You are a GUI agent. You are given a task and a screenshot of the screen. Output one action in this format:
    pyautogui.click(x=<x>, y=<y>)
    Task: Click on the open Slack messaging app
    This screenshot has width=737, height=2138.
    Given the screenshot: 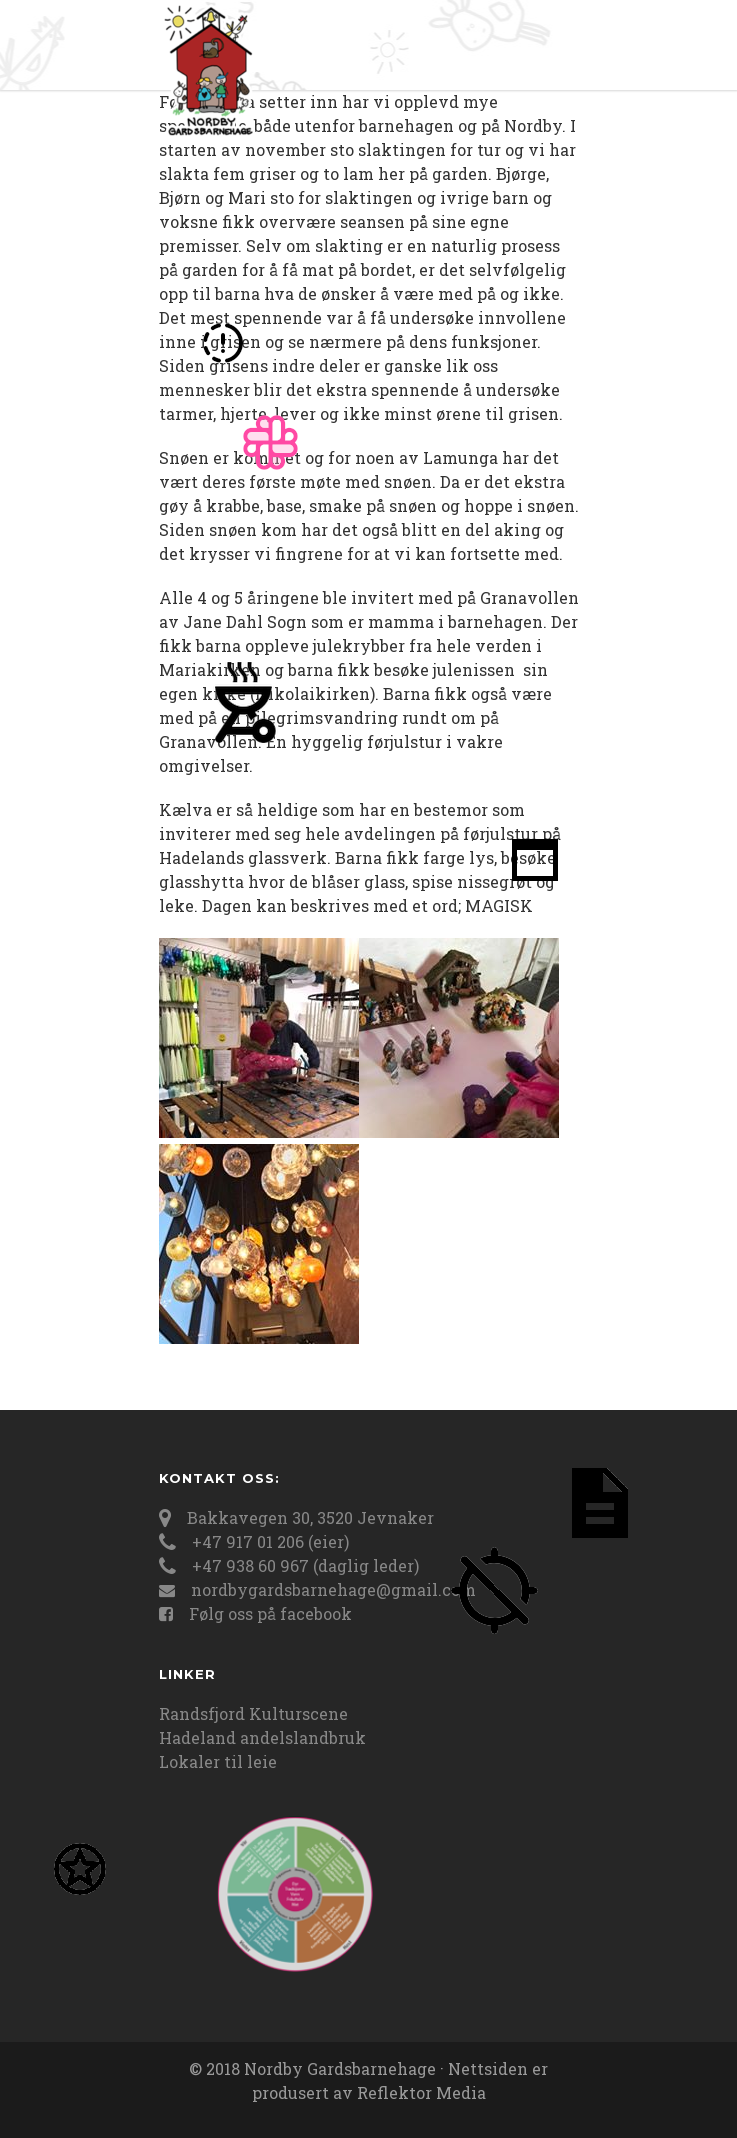 What is the action you would take?
    pyautogui.click(x=270, y=442)
    